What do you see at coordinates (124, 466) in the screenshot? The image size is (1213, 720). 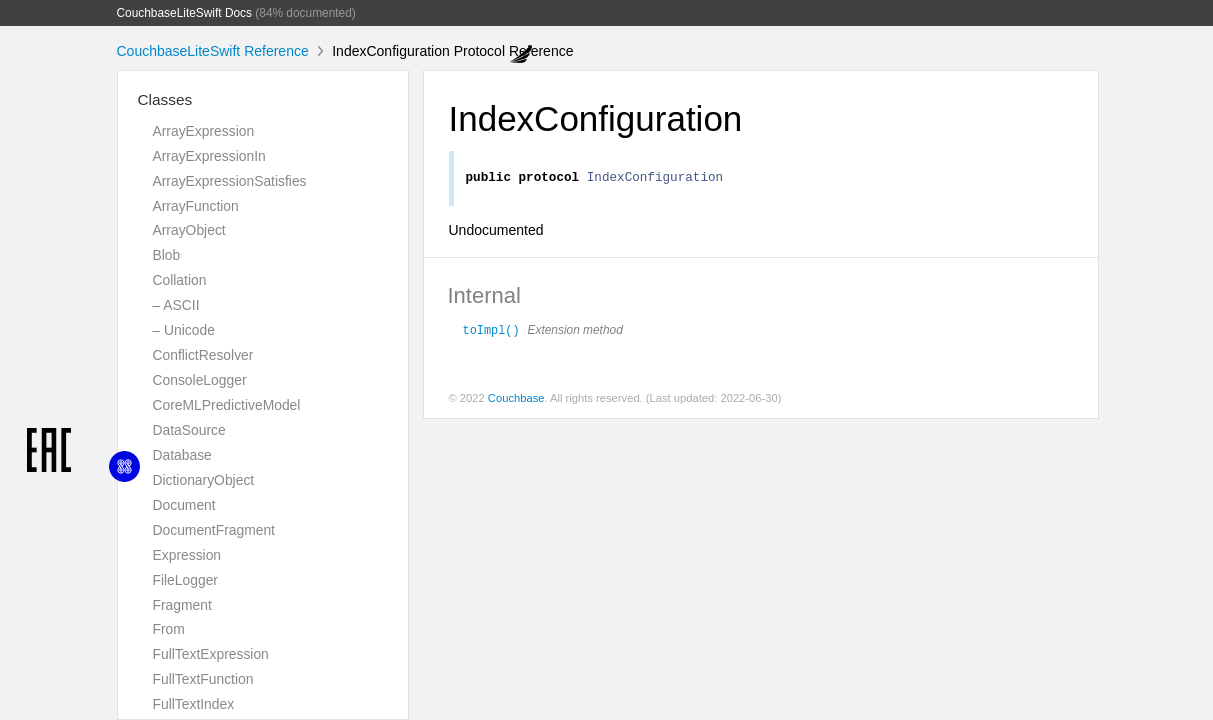 I see `open the StyleShare app` at bounding box center [124, 466].